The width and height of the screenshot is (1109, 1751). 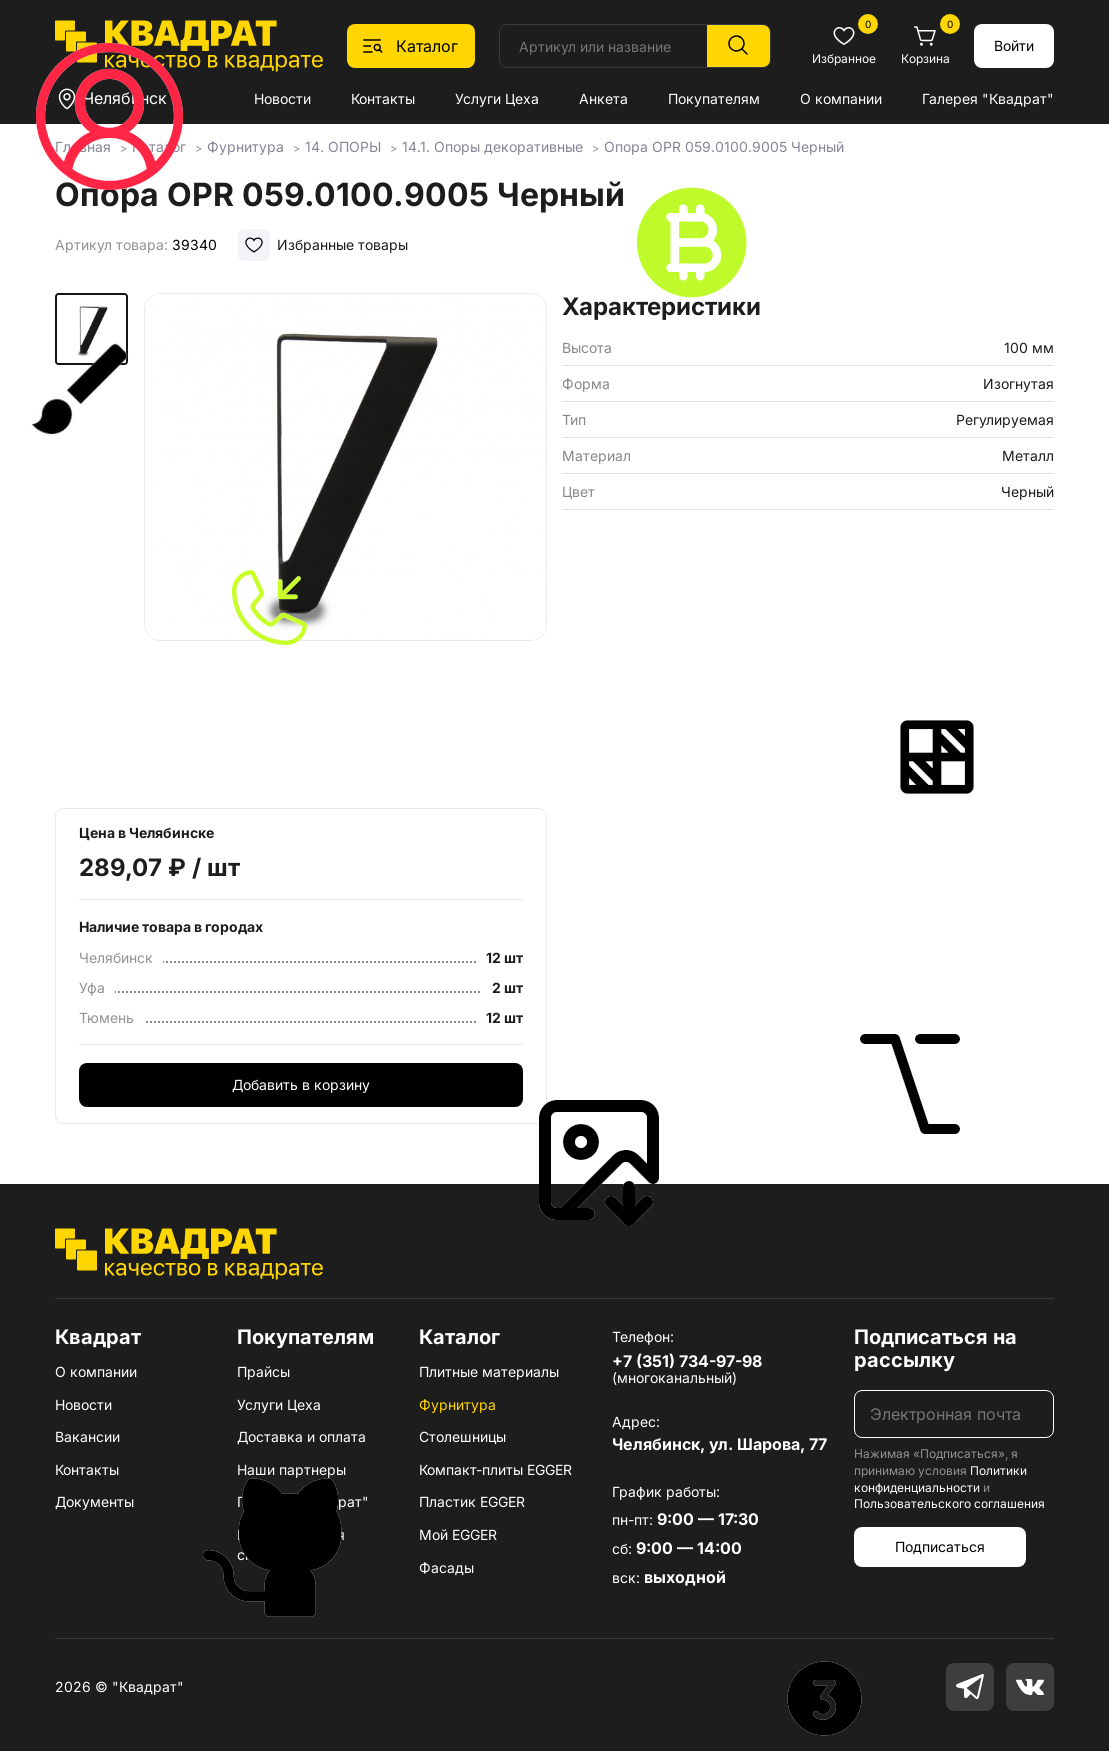 I want to click on visit github repository, so click(x=285, y=1545).